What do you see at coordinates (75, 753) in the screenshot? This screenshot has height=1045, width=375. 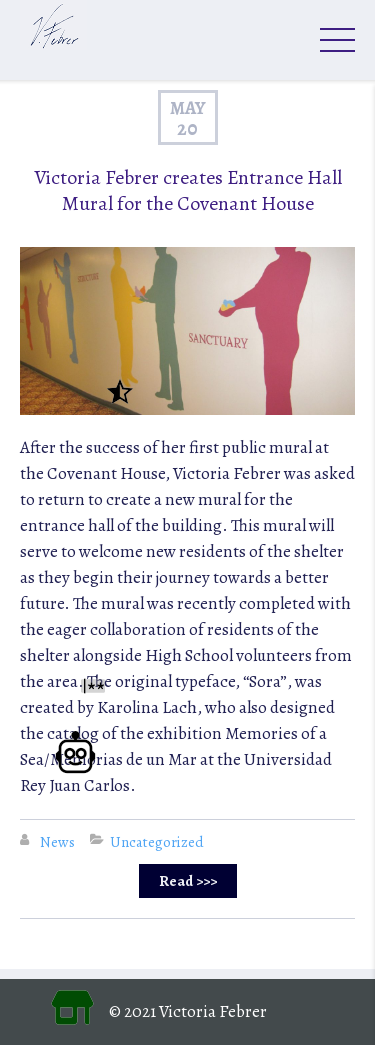 I see `access AI or chatbot assistant features` at bounding box center [75, 753].